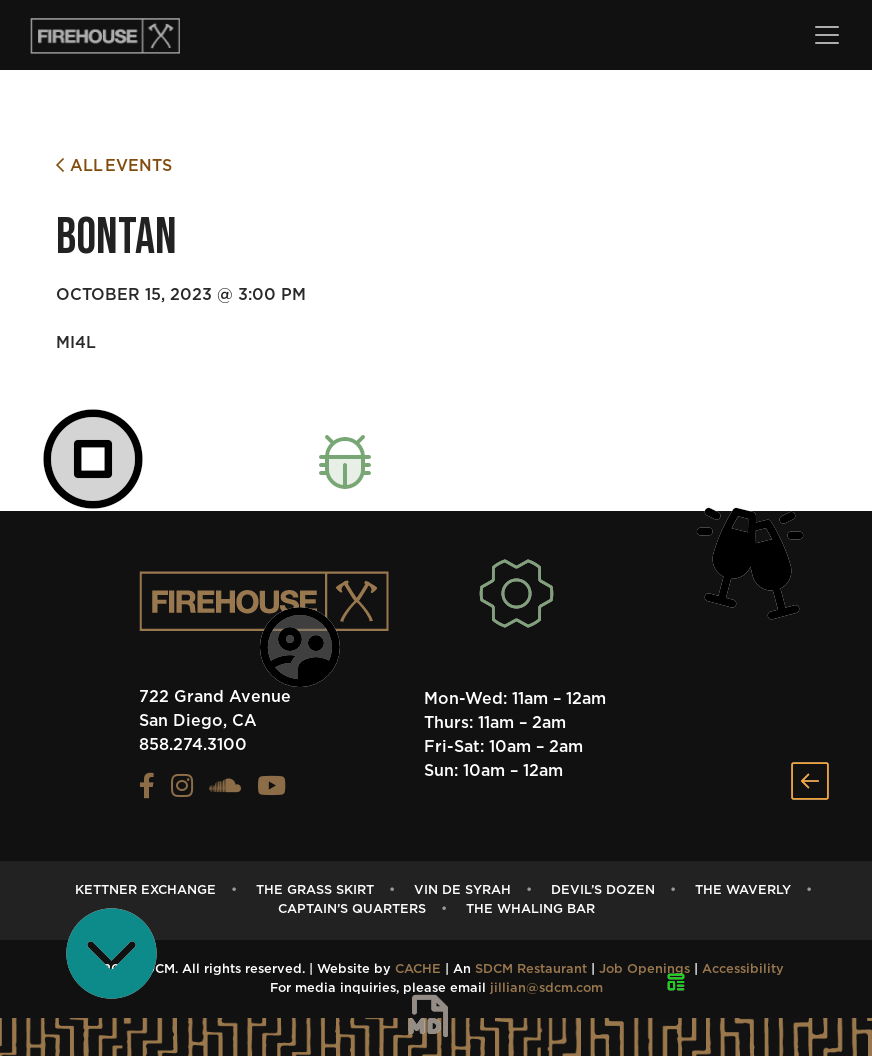 The width and height of the screenshot is (872, 1056). What do you see at coordinates (810, 781) in the screenshot?
I see `go back to previous screen` at bounding box center [810, 781].